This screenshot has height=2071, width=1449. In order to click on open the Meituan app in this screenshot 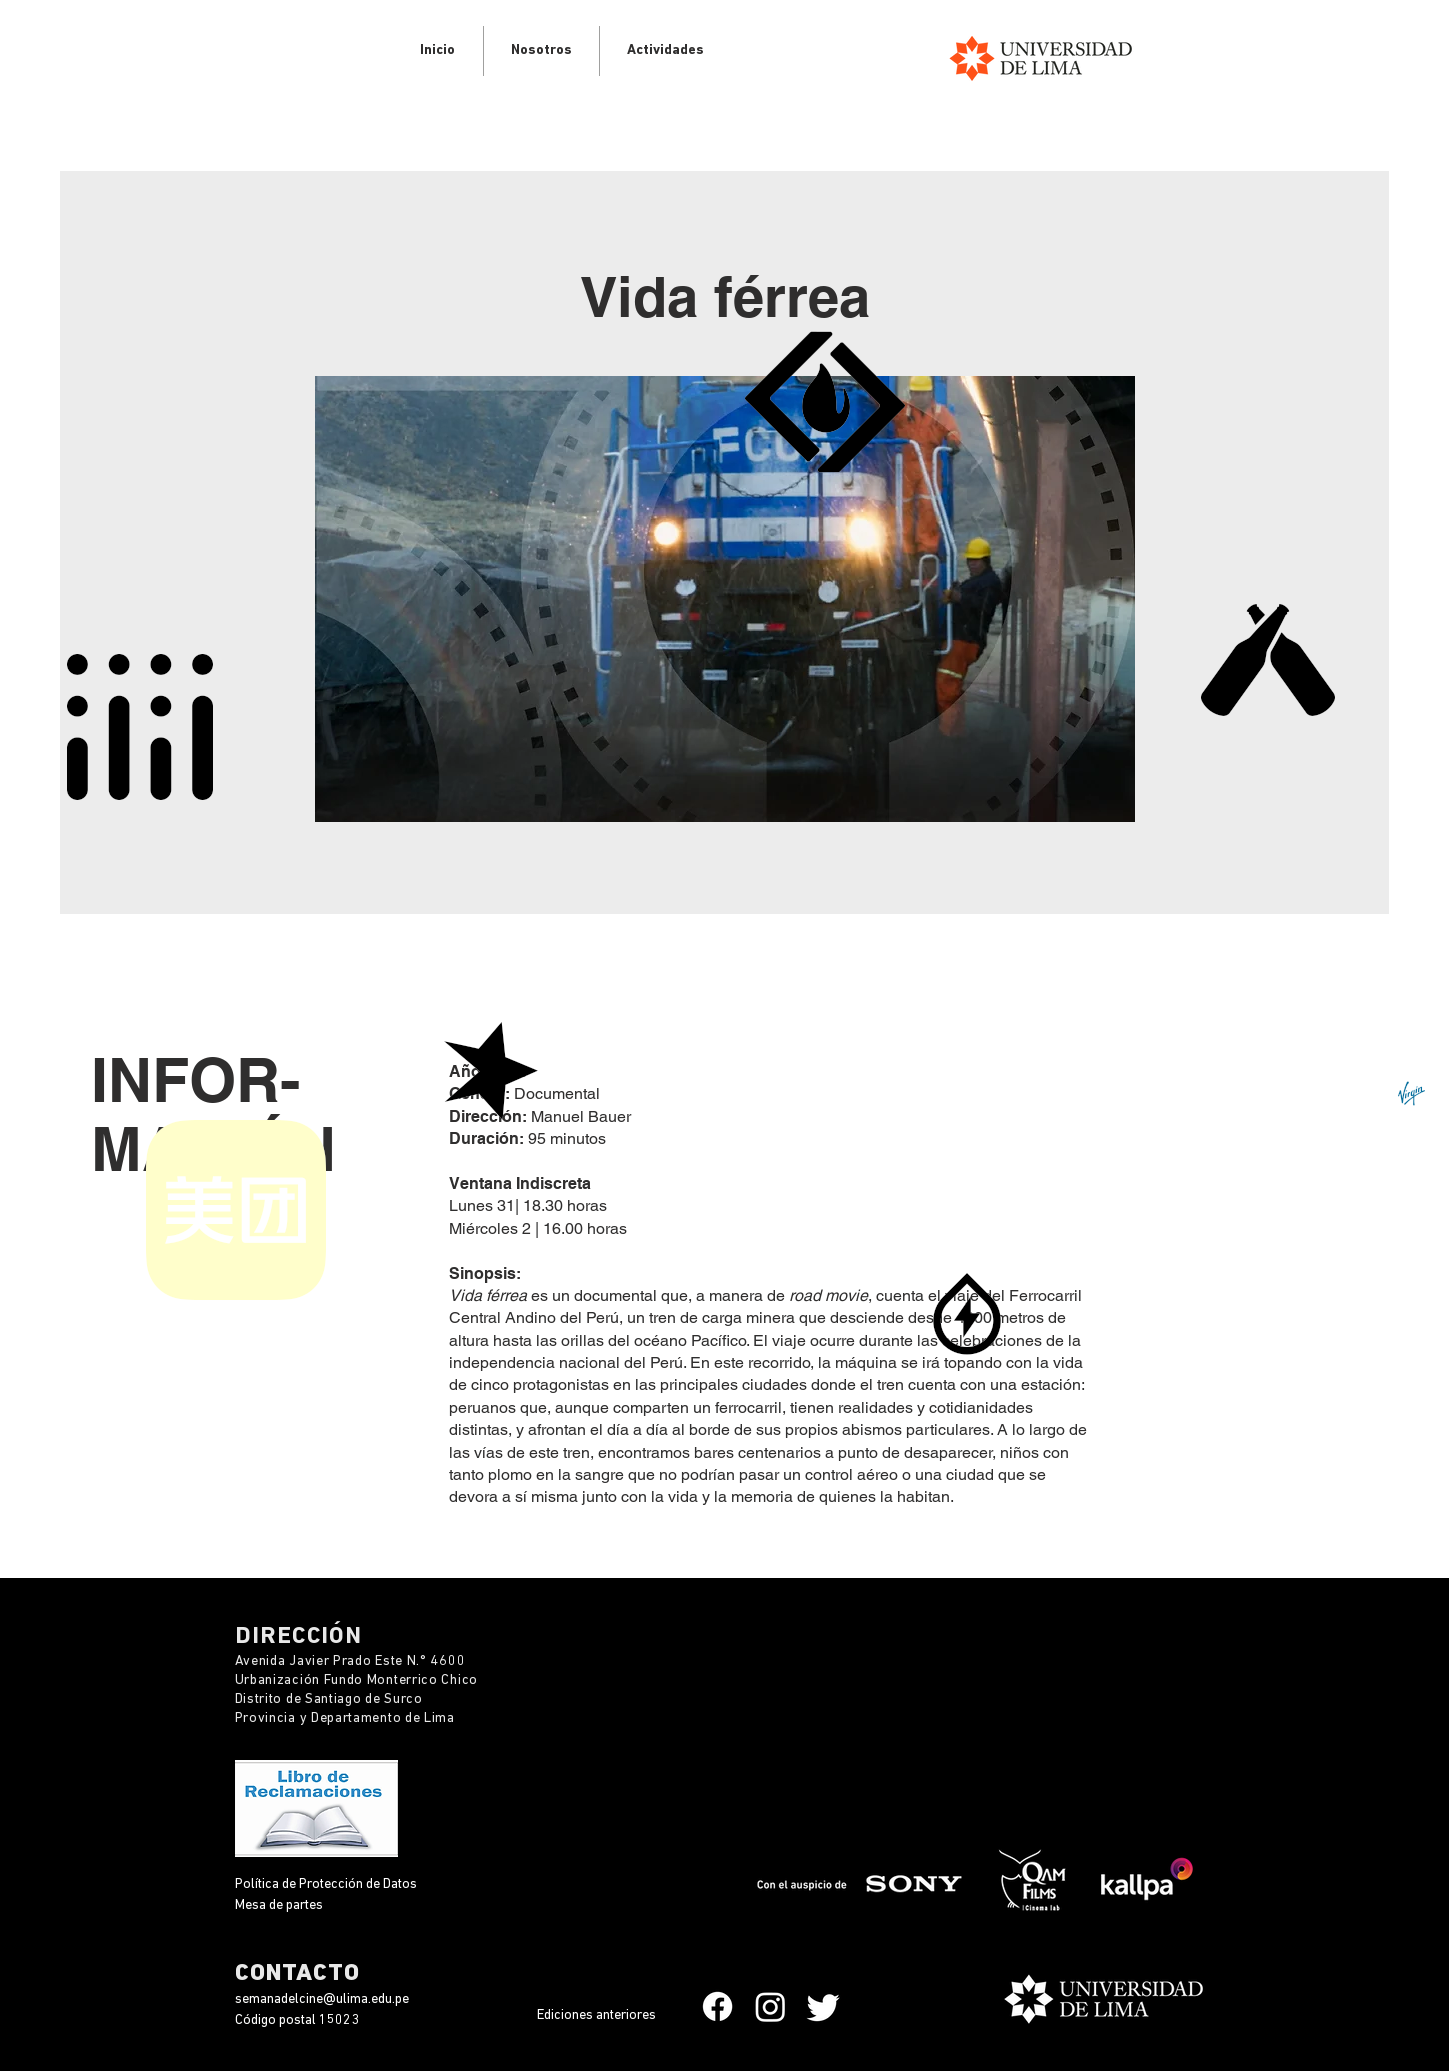, I will do `click(236, 1210)`.